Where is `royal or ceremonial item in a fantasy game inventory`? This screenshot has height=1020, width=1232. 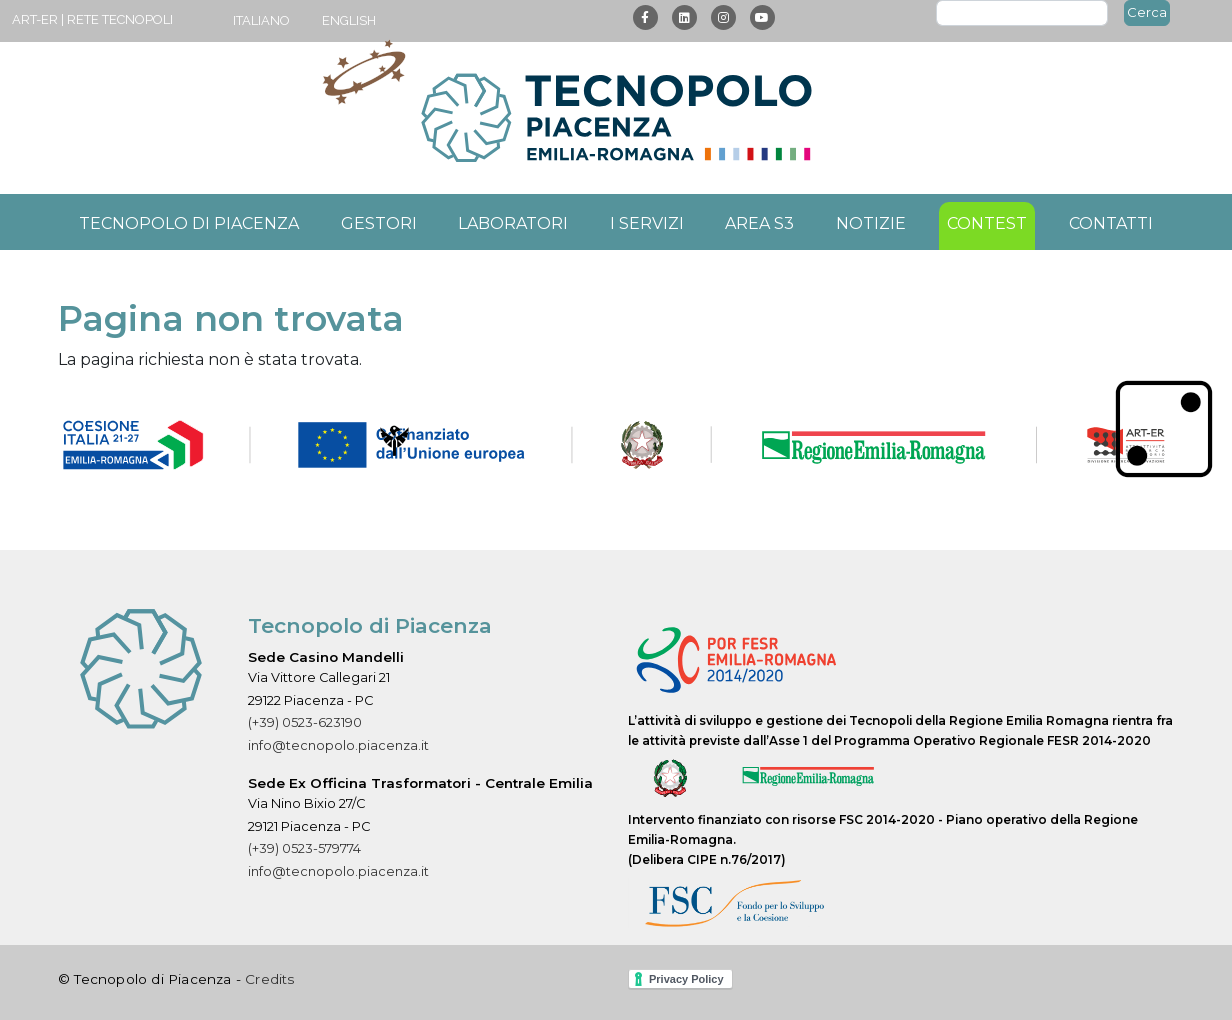 royal or ceremonial item in a fantasy game inventory is located at coordinates (394, 440).